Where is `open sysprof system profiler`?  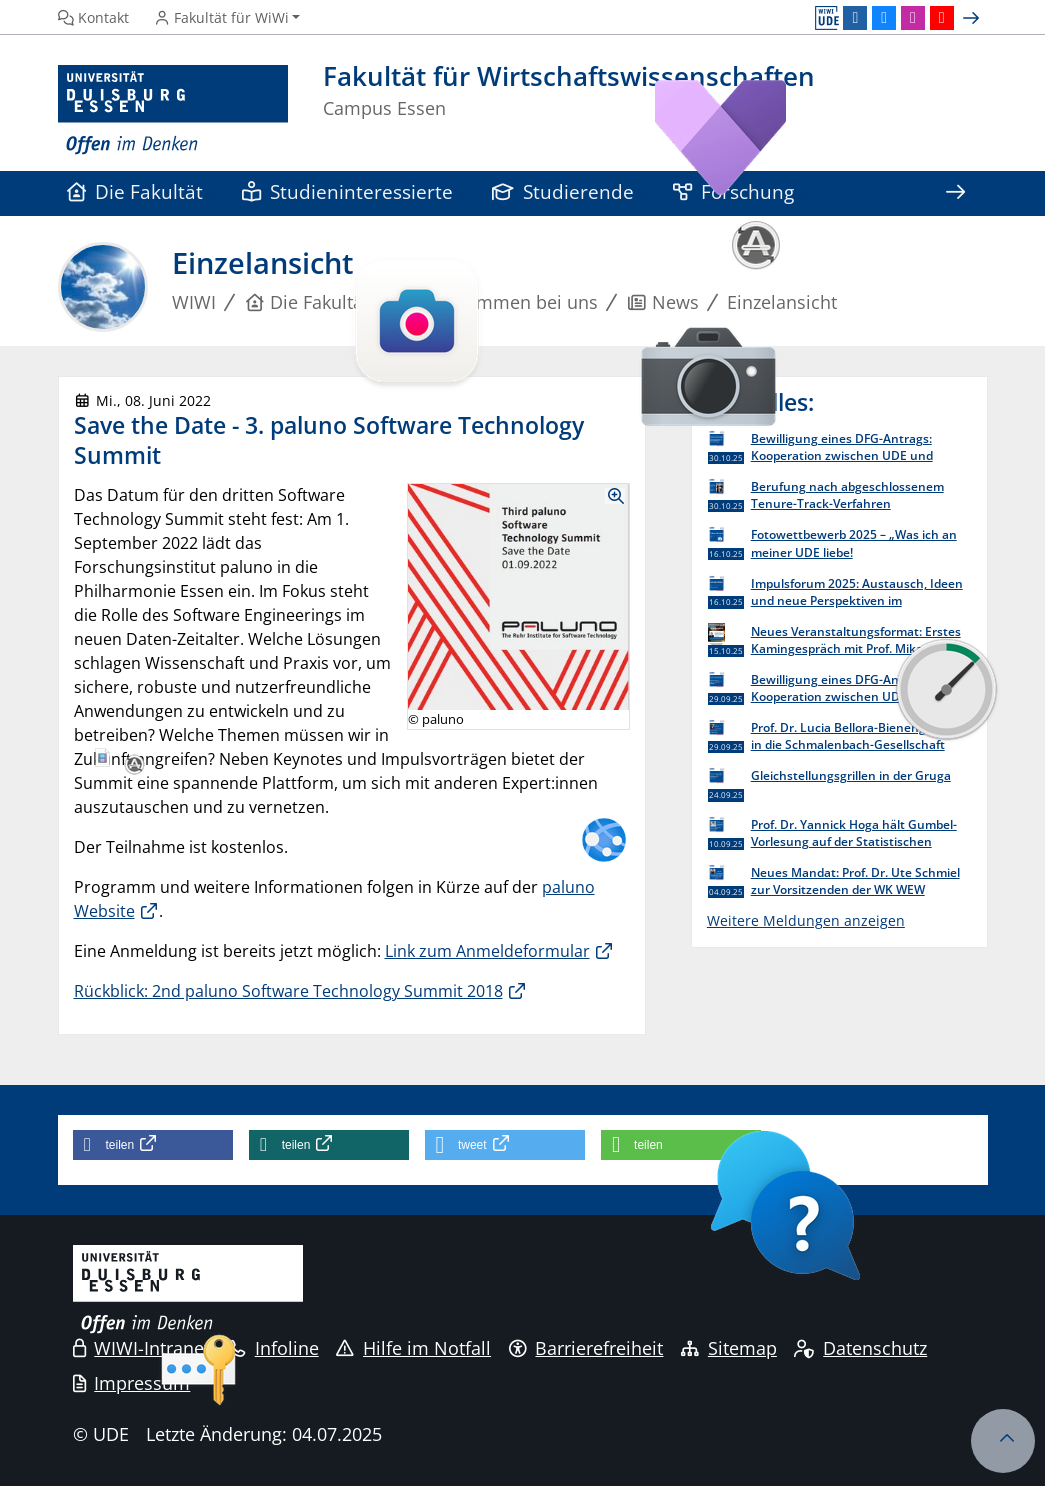
open sysprof system profiler is located at coordinates (946, 689).